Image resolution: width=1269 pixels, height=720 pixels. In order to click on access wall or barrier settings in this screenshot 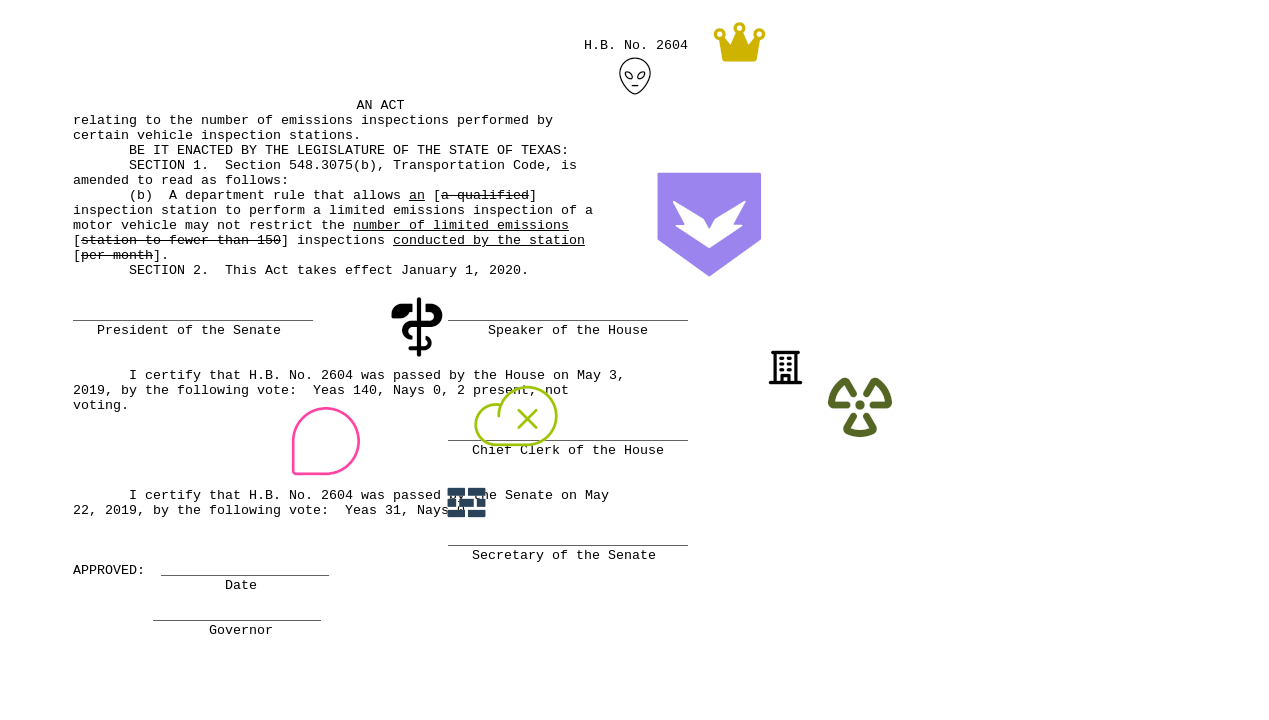, I will do `click(466, 502)`.